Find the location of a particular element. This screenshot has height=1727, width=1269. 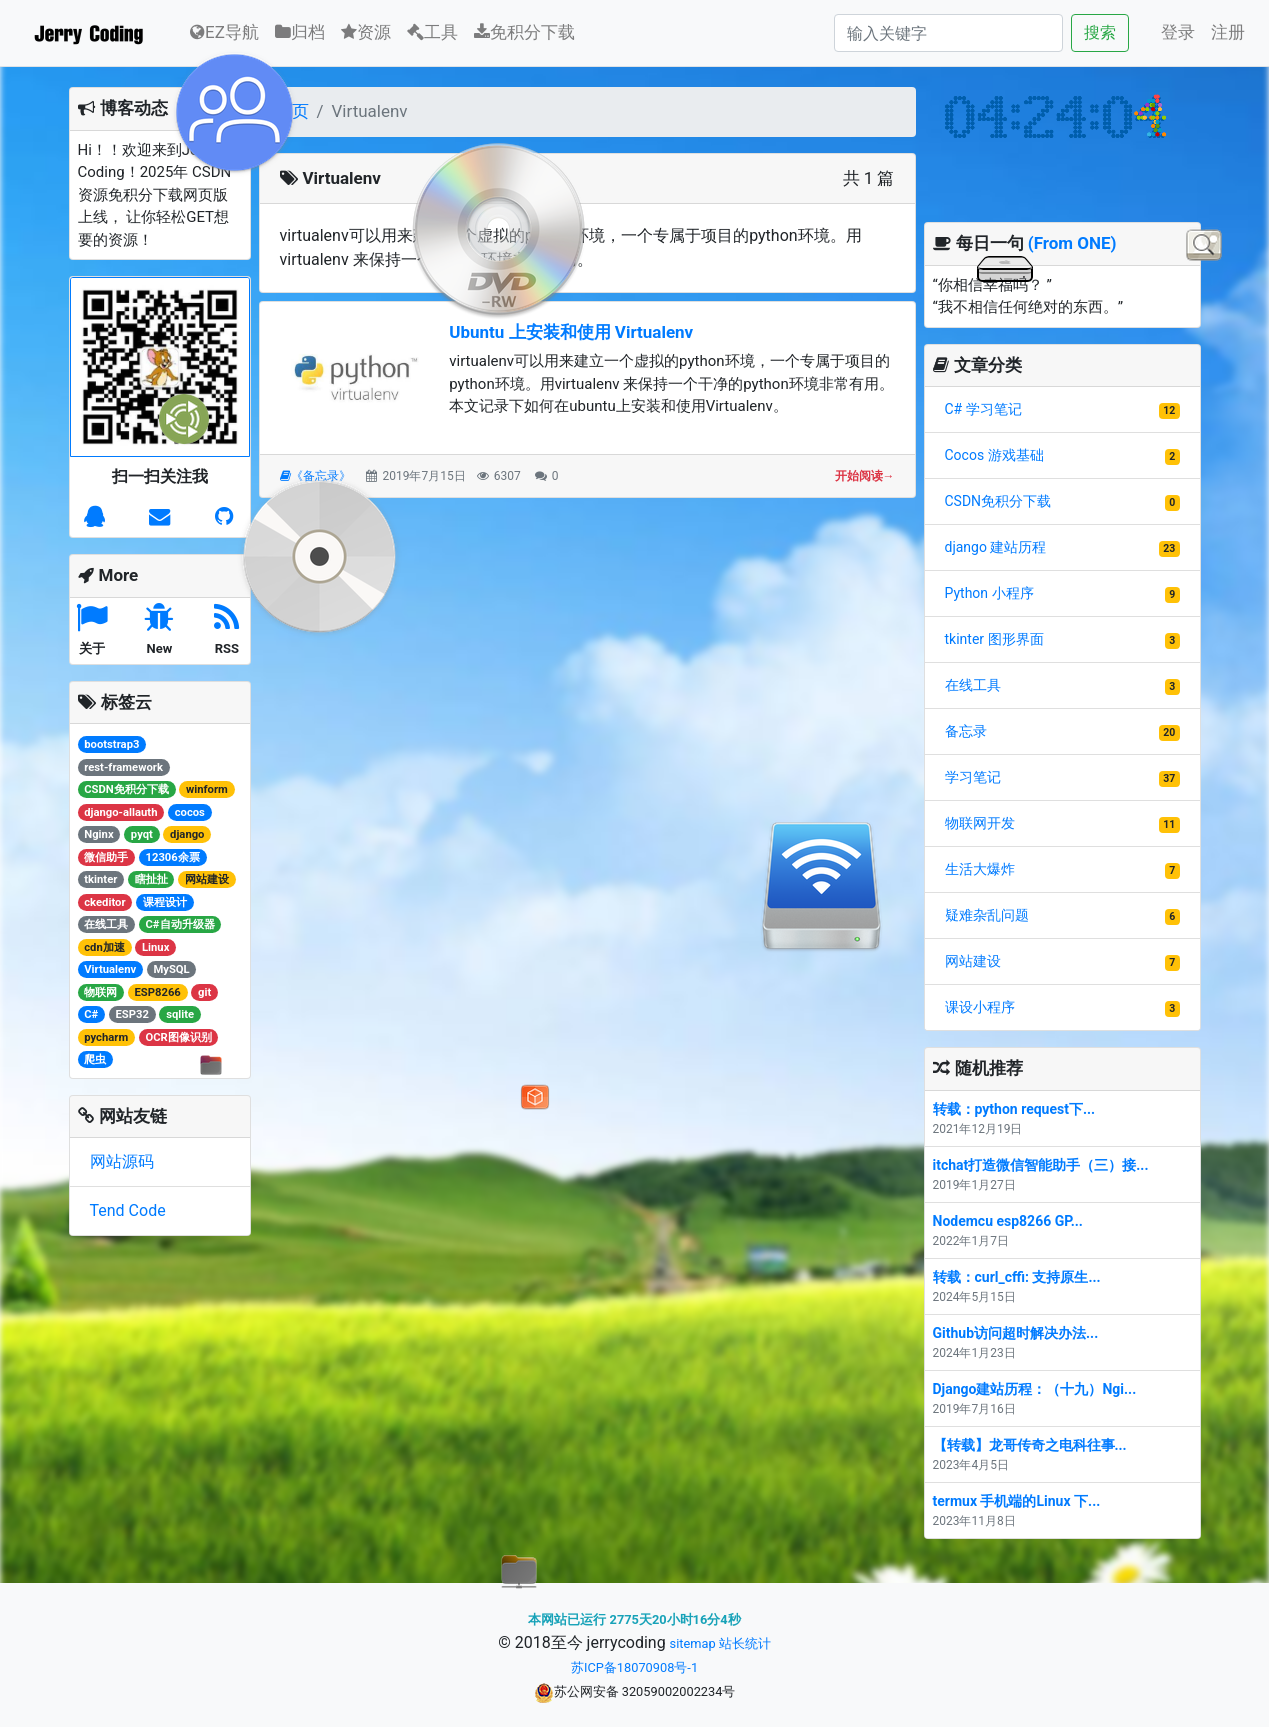

access files stored on a remote server is located at coordinates (519, 1571).